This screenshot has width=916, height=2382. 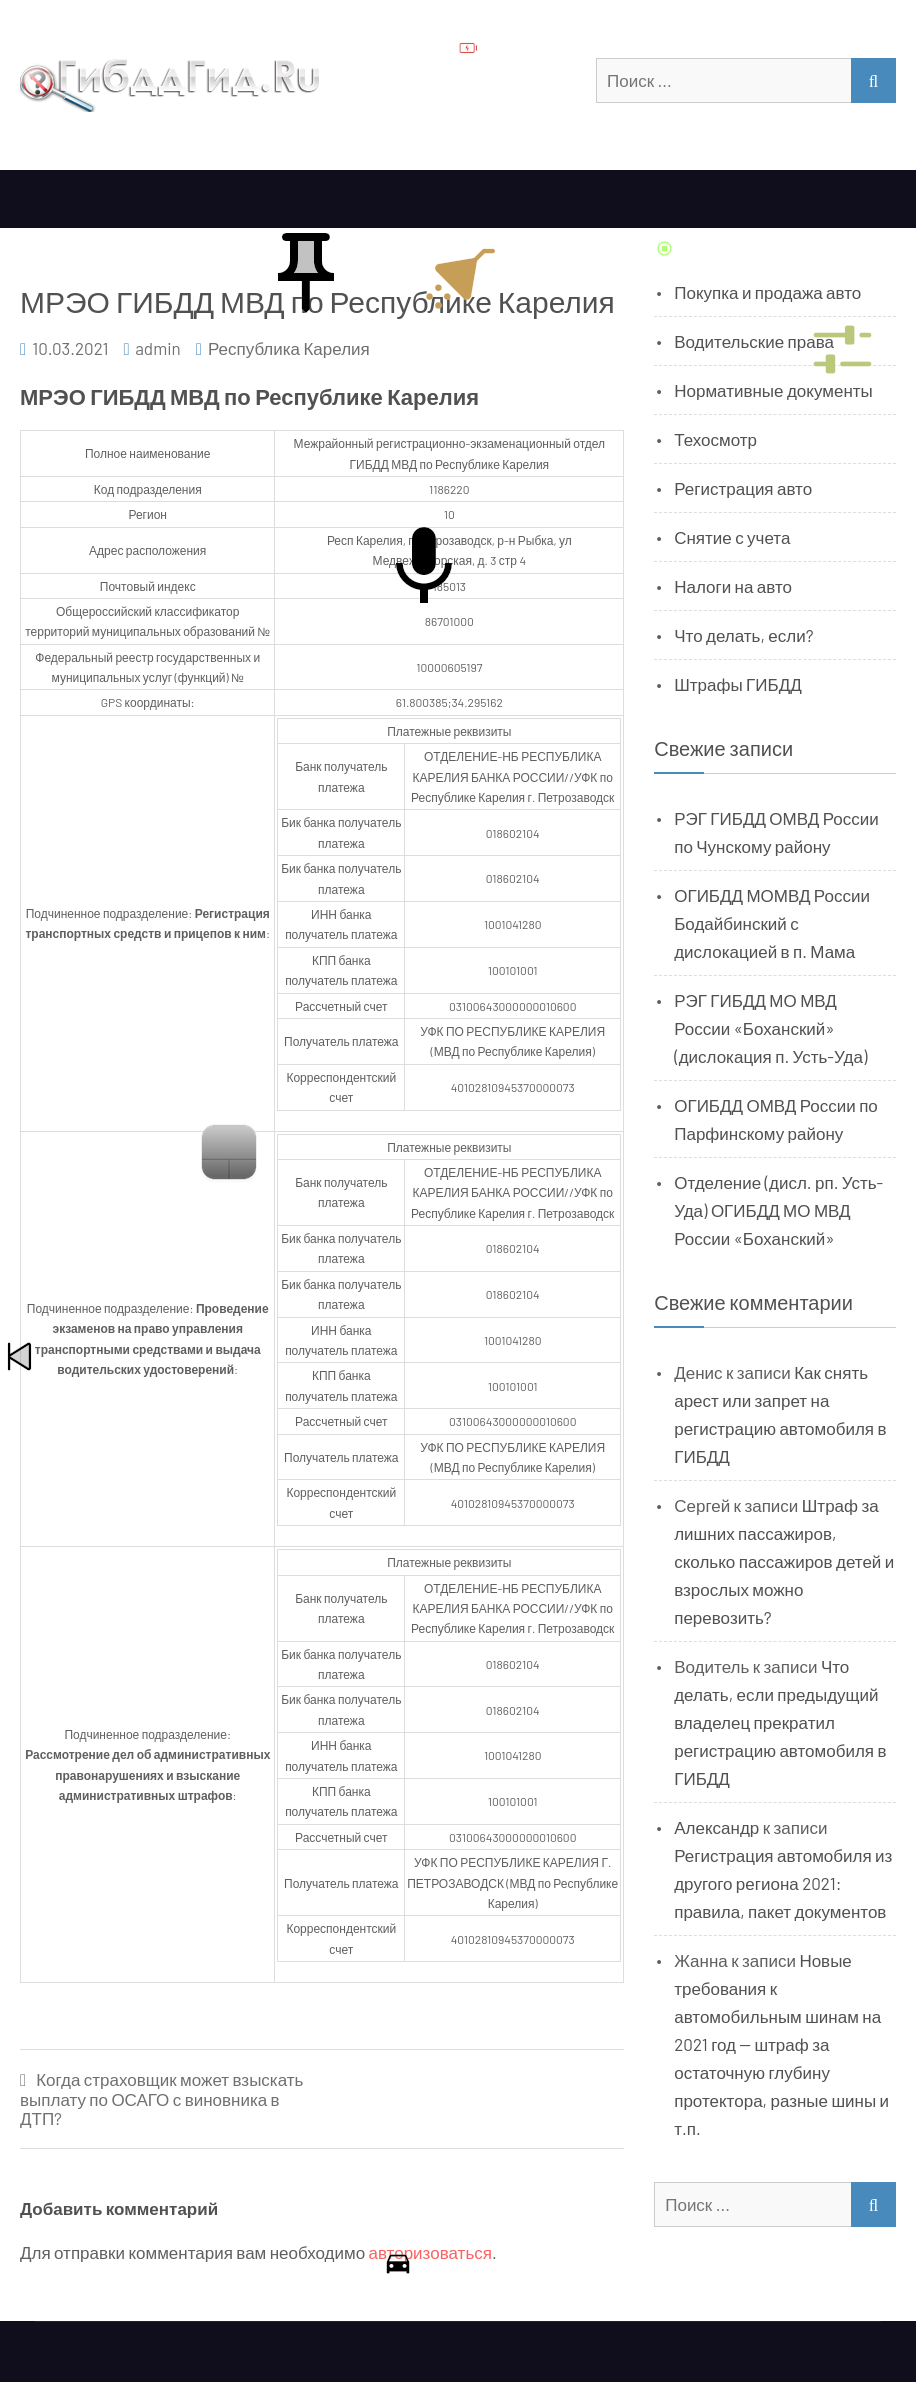 I want to click on adjust settings or preferences, so click(x=842, y=349).